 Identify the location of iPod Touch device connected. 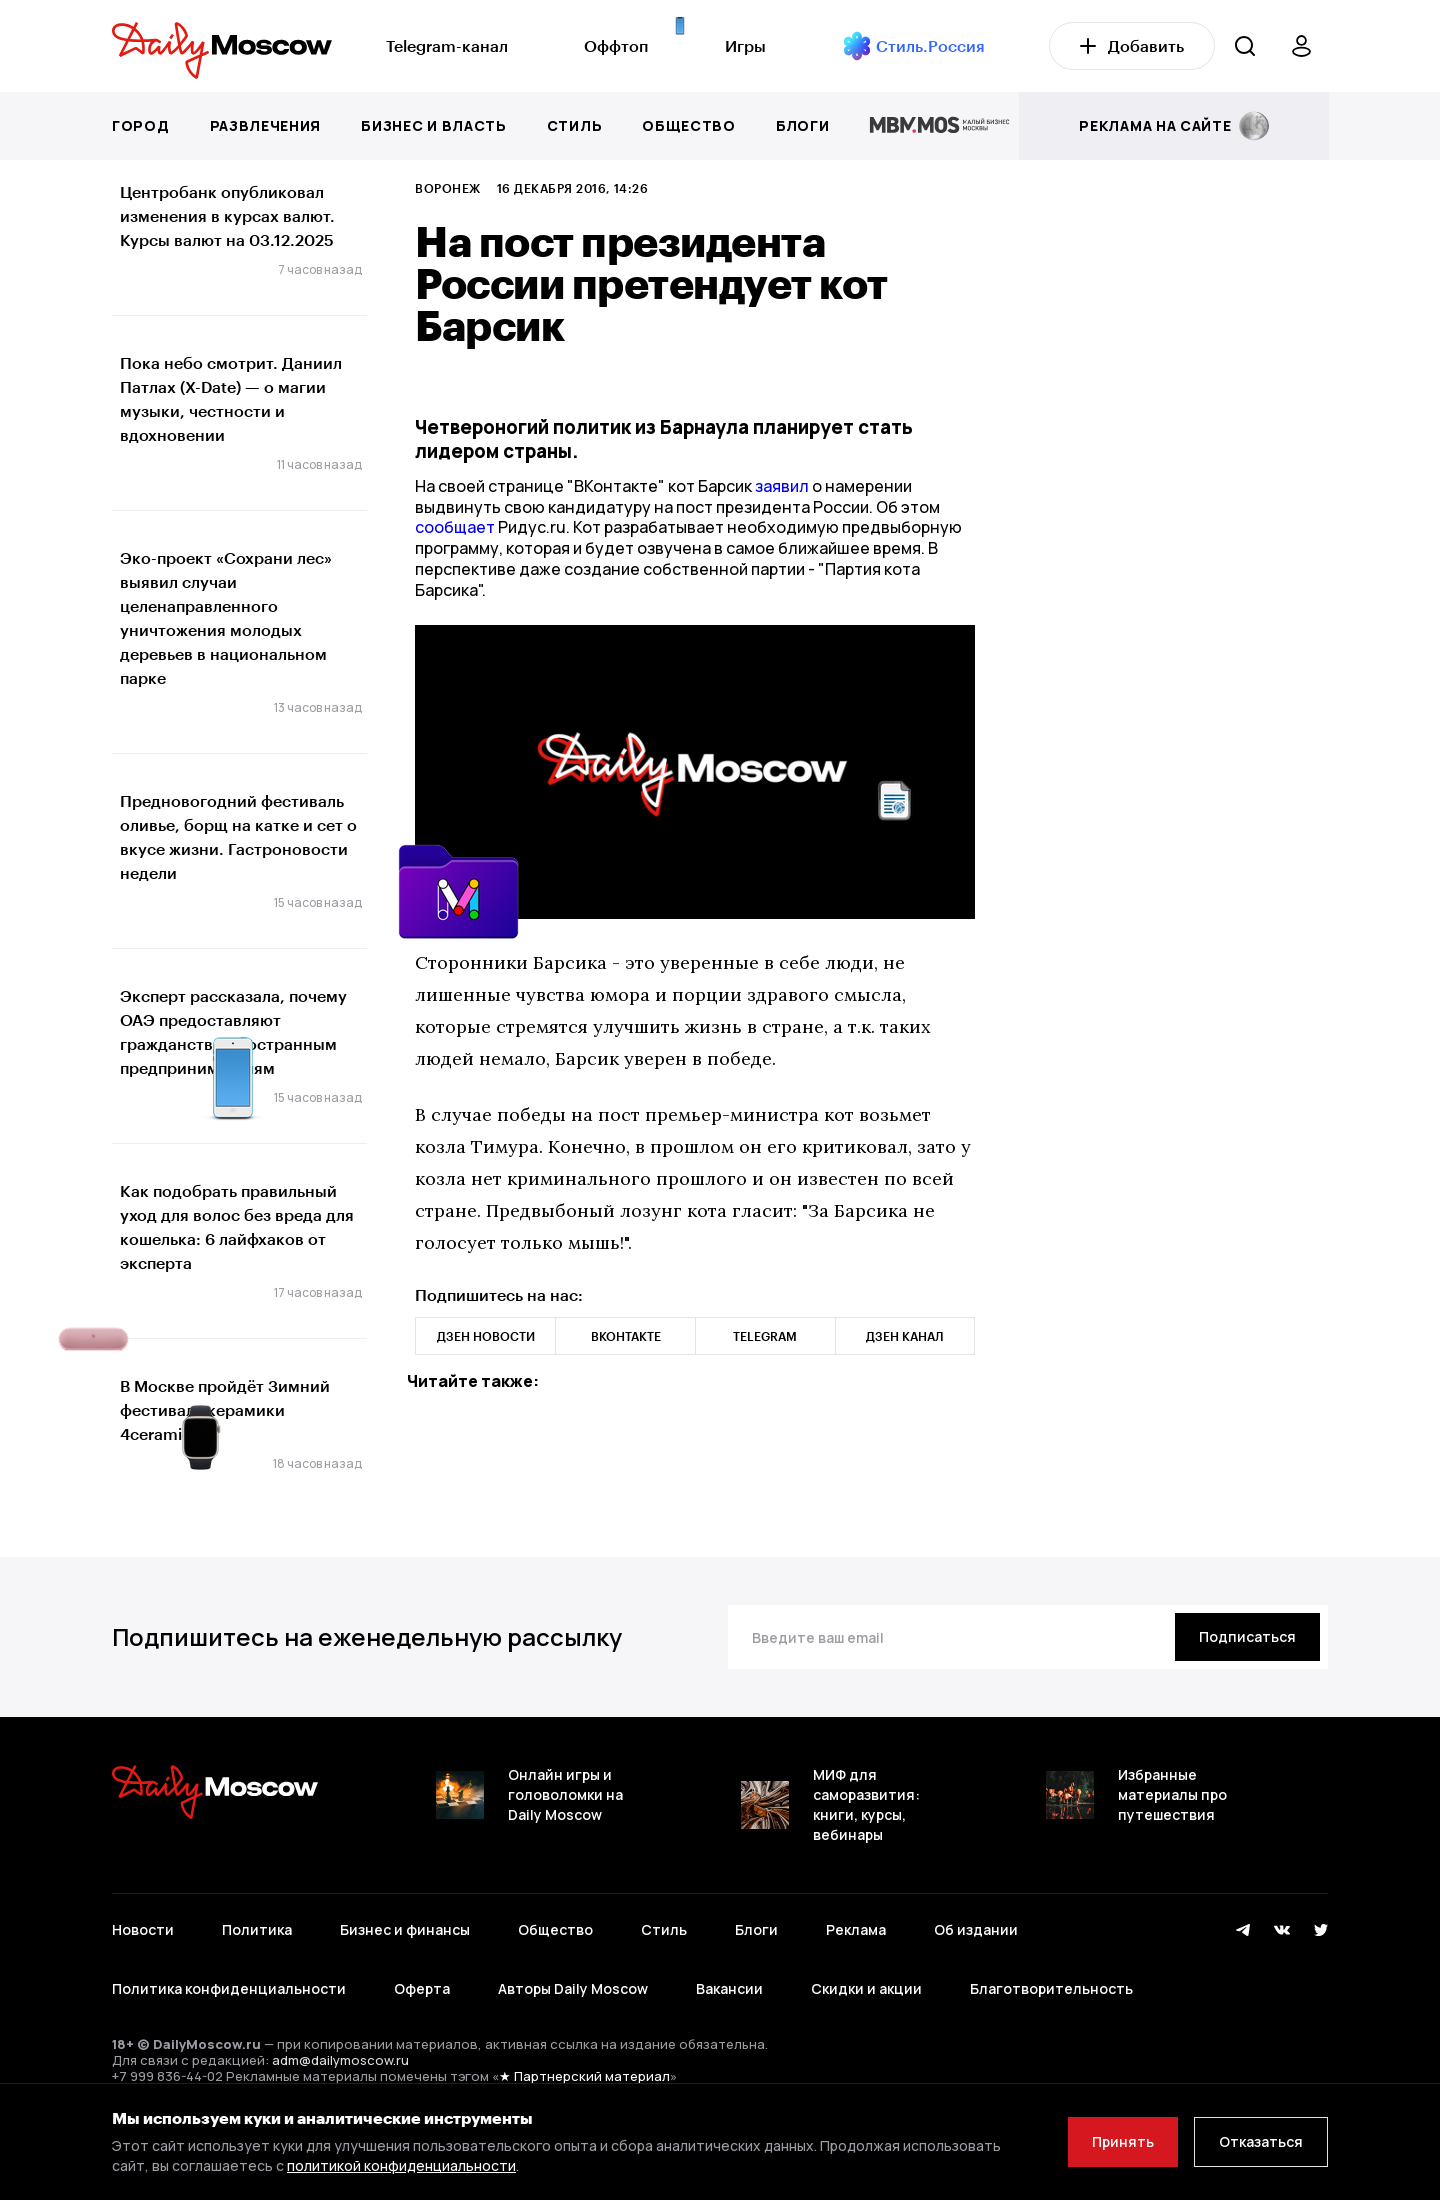
(233, 1079).